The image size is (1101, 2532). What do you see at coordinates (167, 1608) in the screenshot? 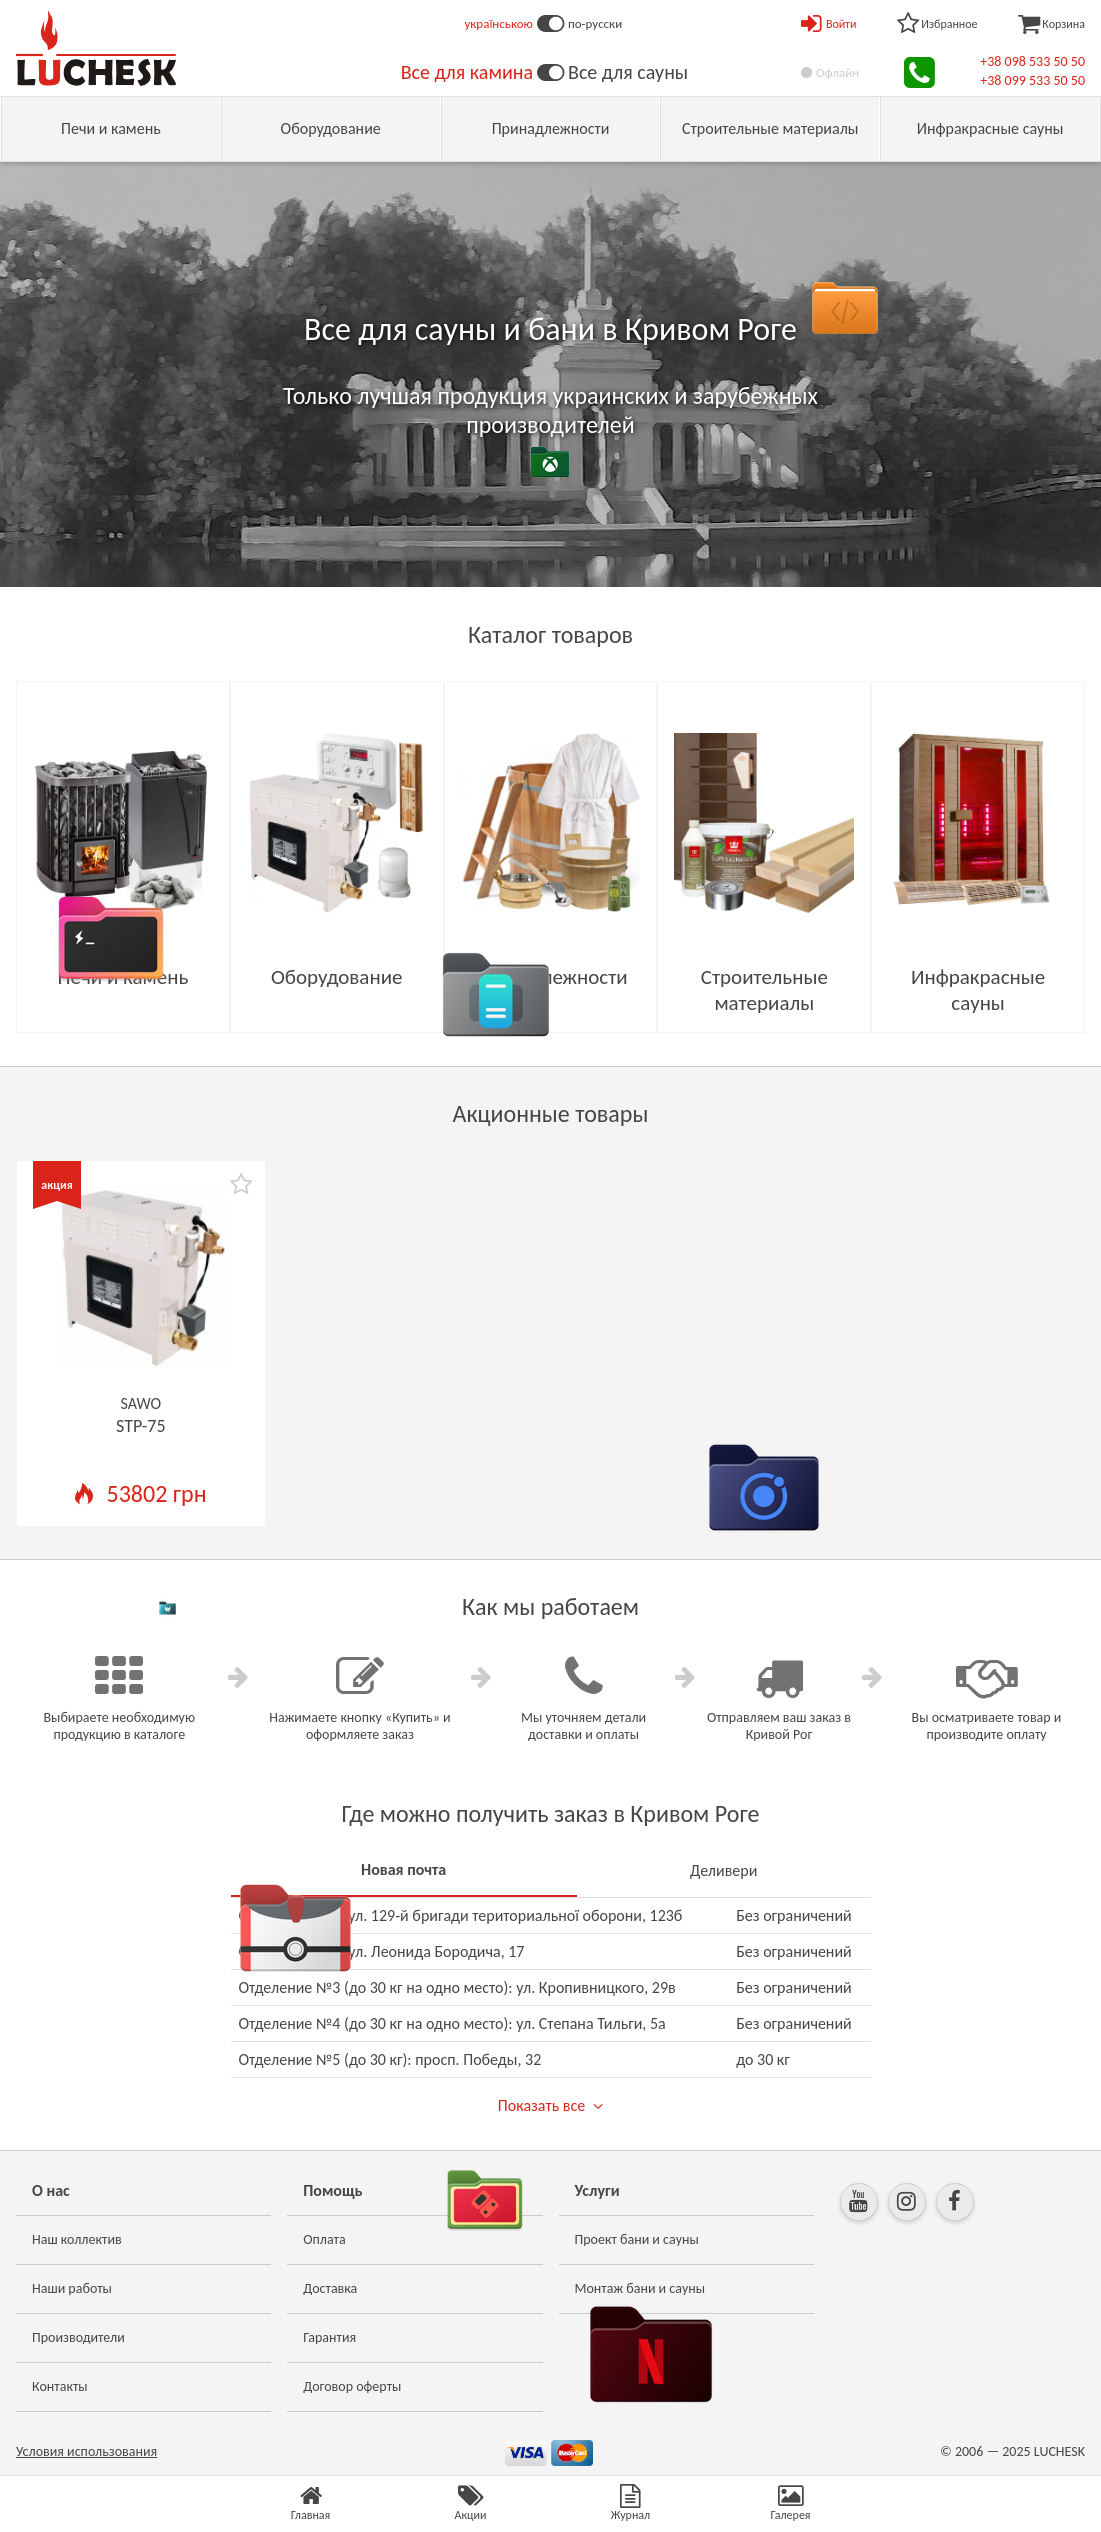
I see `open acer predator game files folder` at bounding box center [167, 1608].